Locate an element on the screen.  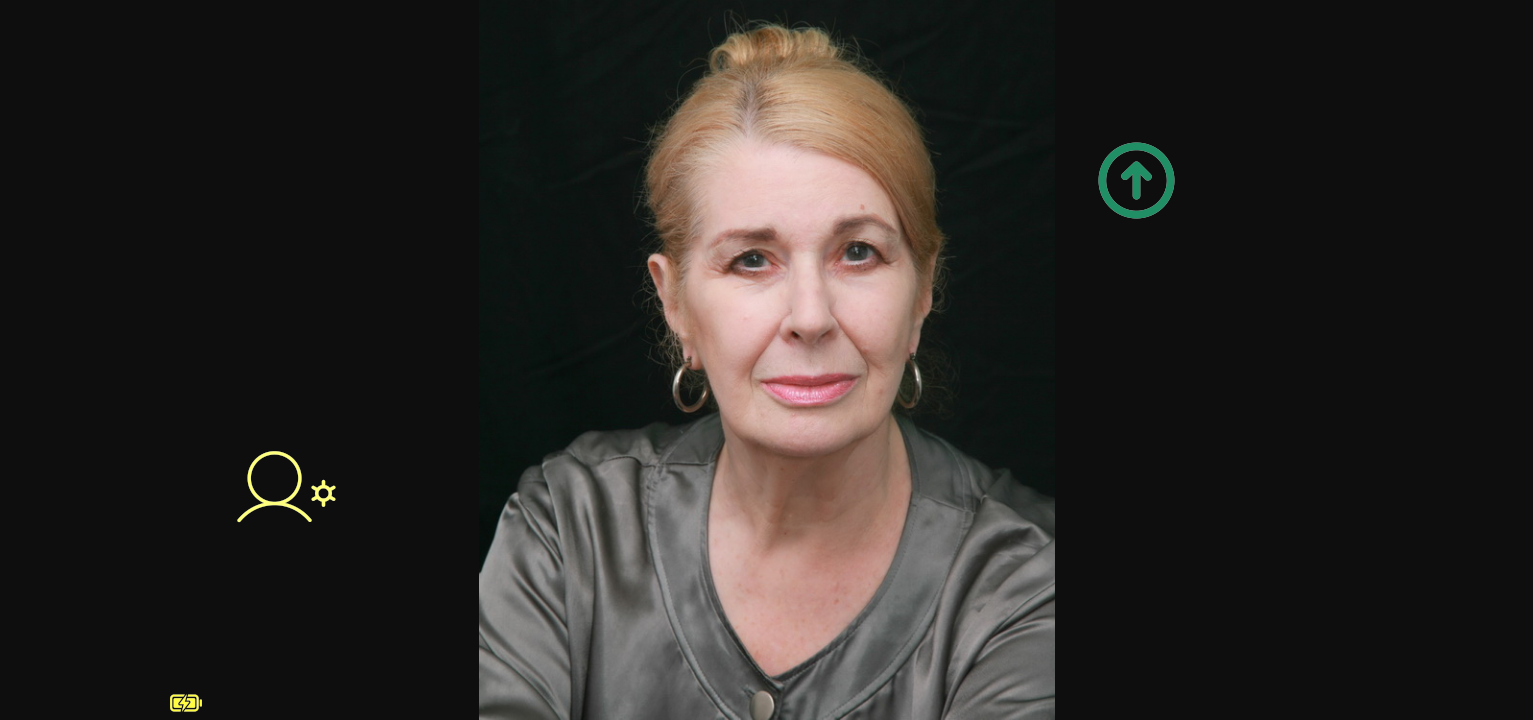
indicates device is currently charging is located at coordinates (186, 703).